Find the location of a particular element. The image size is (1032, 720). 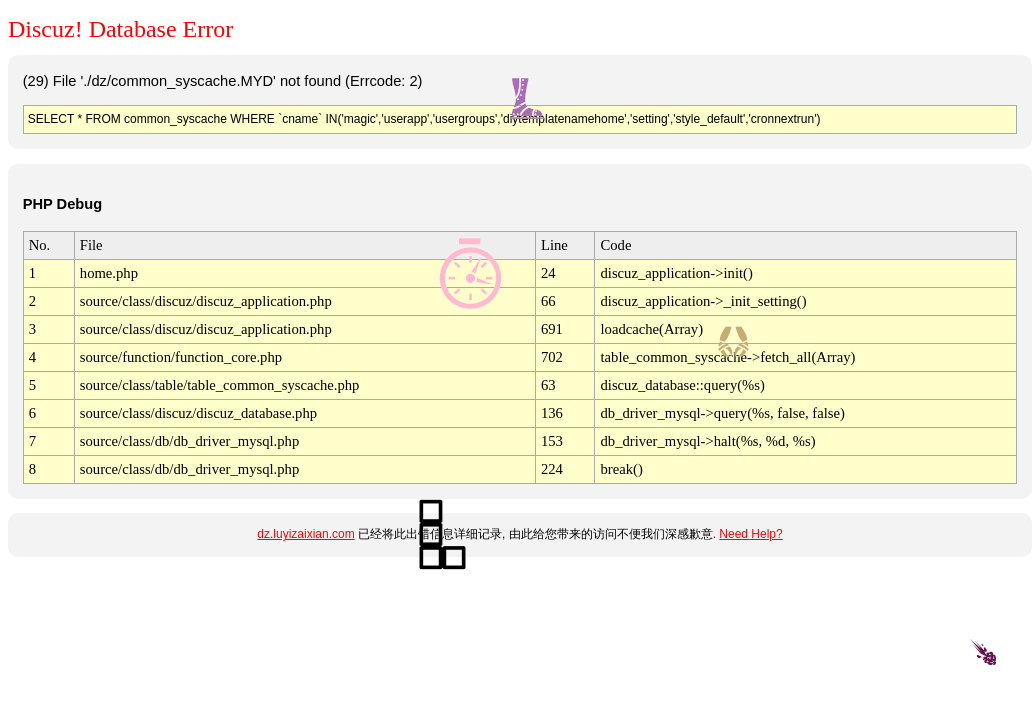

select claw attack ability is located at coordinates (733, 341).